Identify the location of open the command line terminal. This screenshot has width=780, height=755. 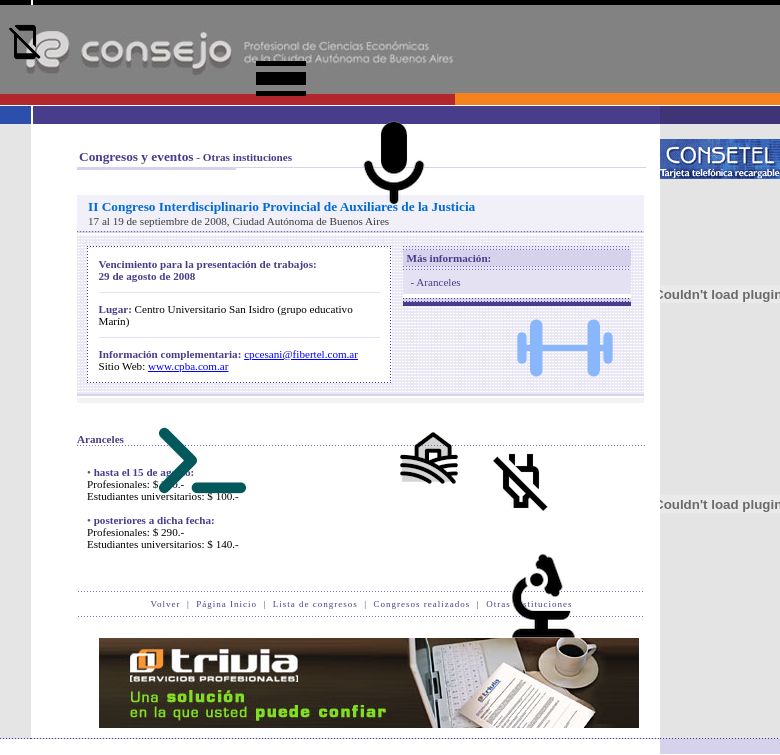
(202, 460).